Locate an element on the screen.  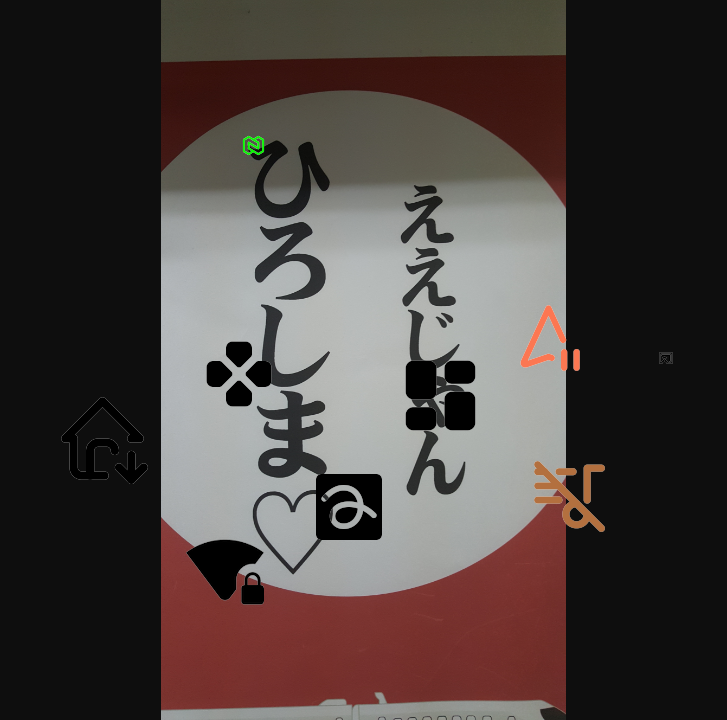
access teaching or presentation tools is located at coordinates (666, 358).